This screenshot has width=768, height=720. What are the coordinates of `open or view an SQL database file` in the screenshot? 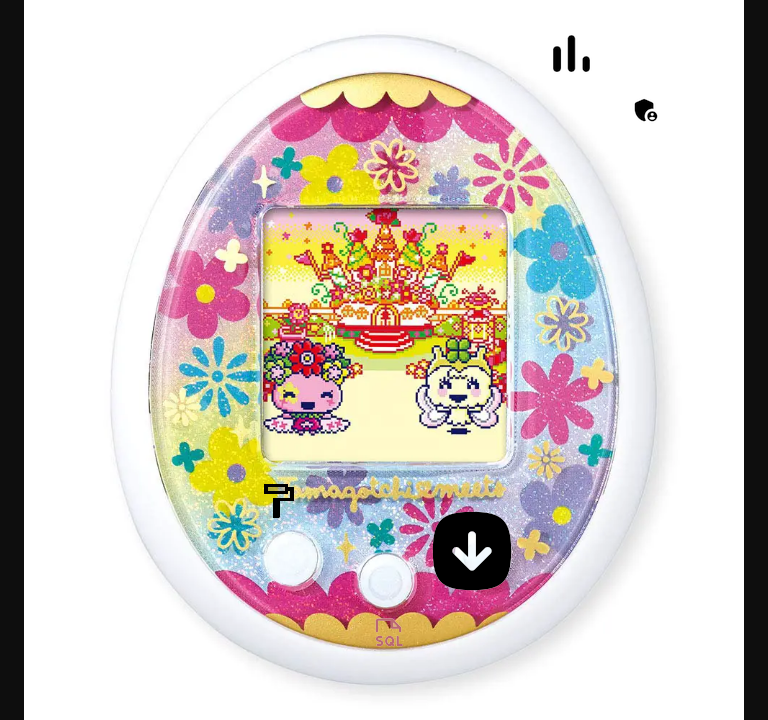 It's located at (388, 633).